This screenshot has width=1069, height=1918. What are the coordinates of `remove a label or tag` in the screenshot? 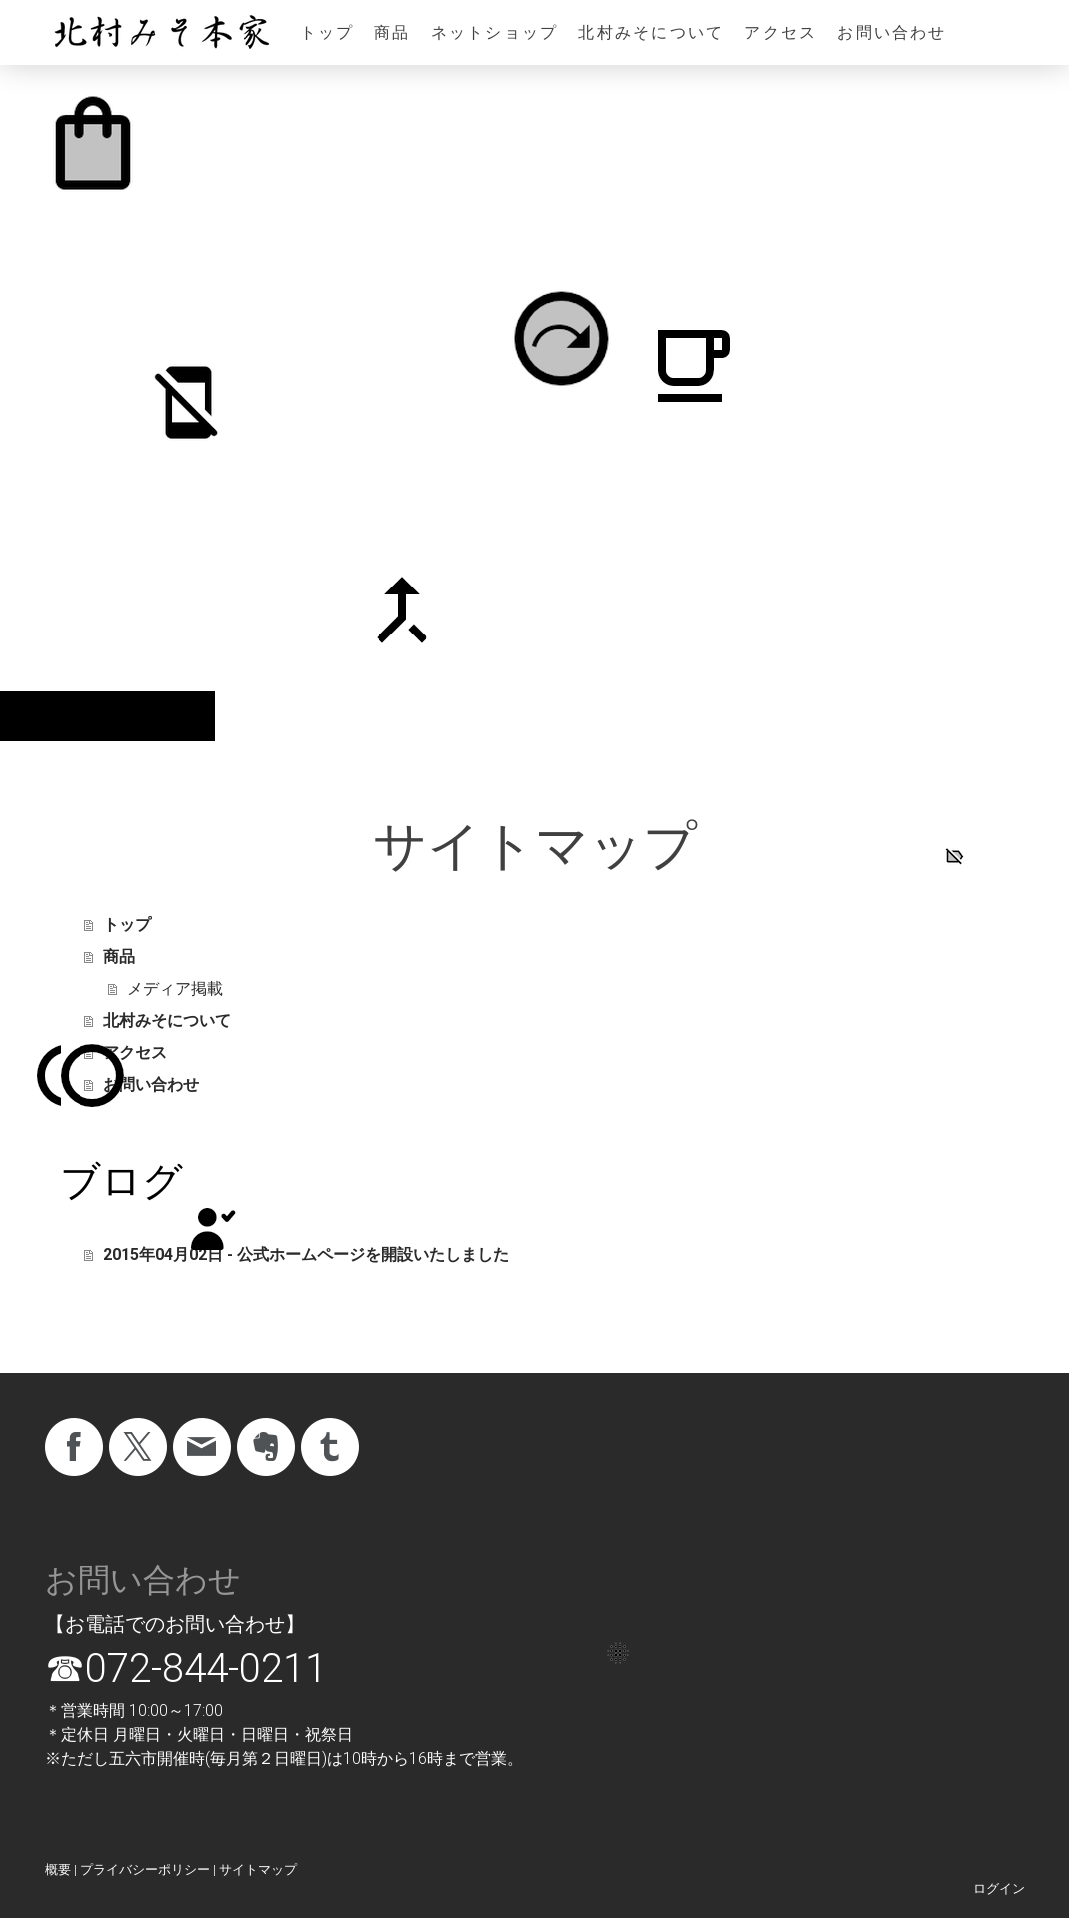 It's located at (954, 856).